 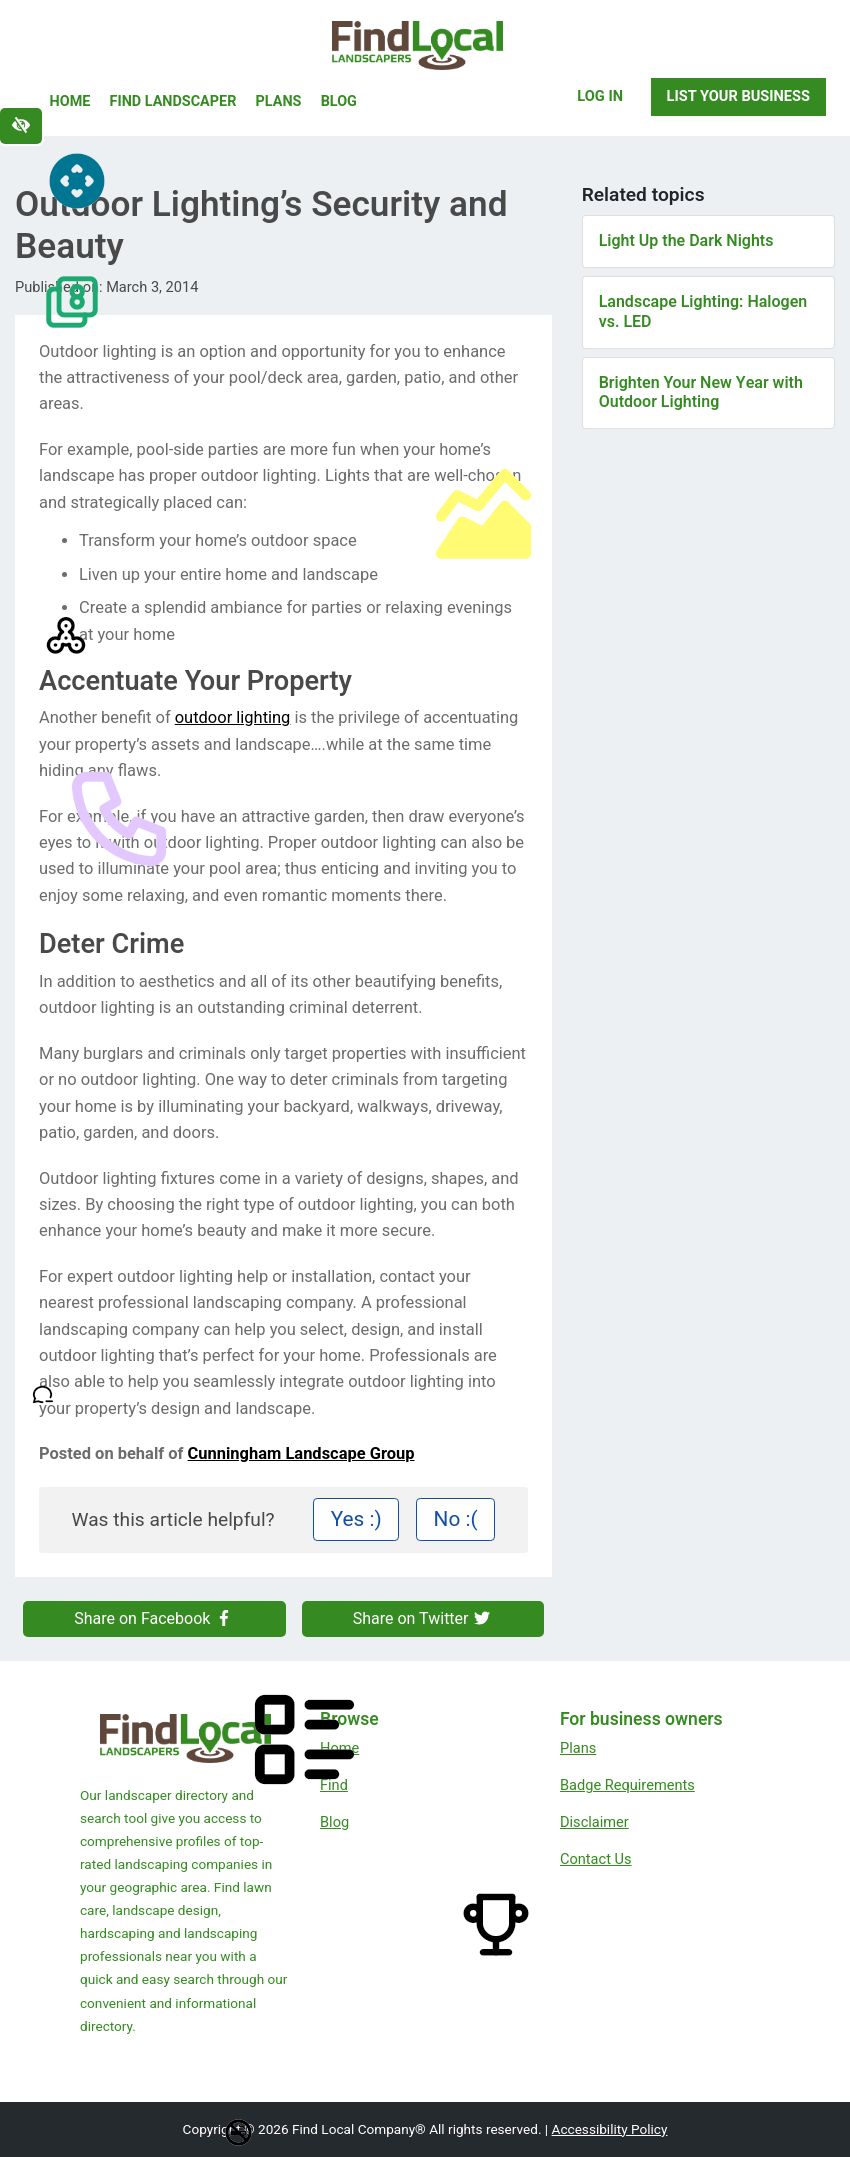 What do you see at coordinates (121, 816) in the screenshot?
I see `make a phone call` at bounding box center [121, 816].